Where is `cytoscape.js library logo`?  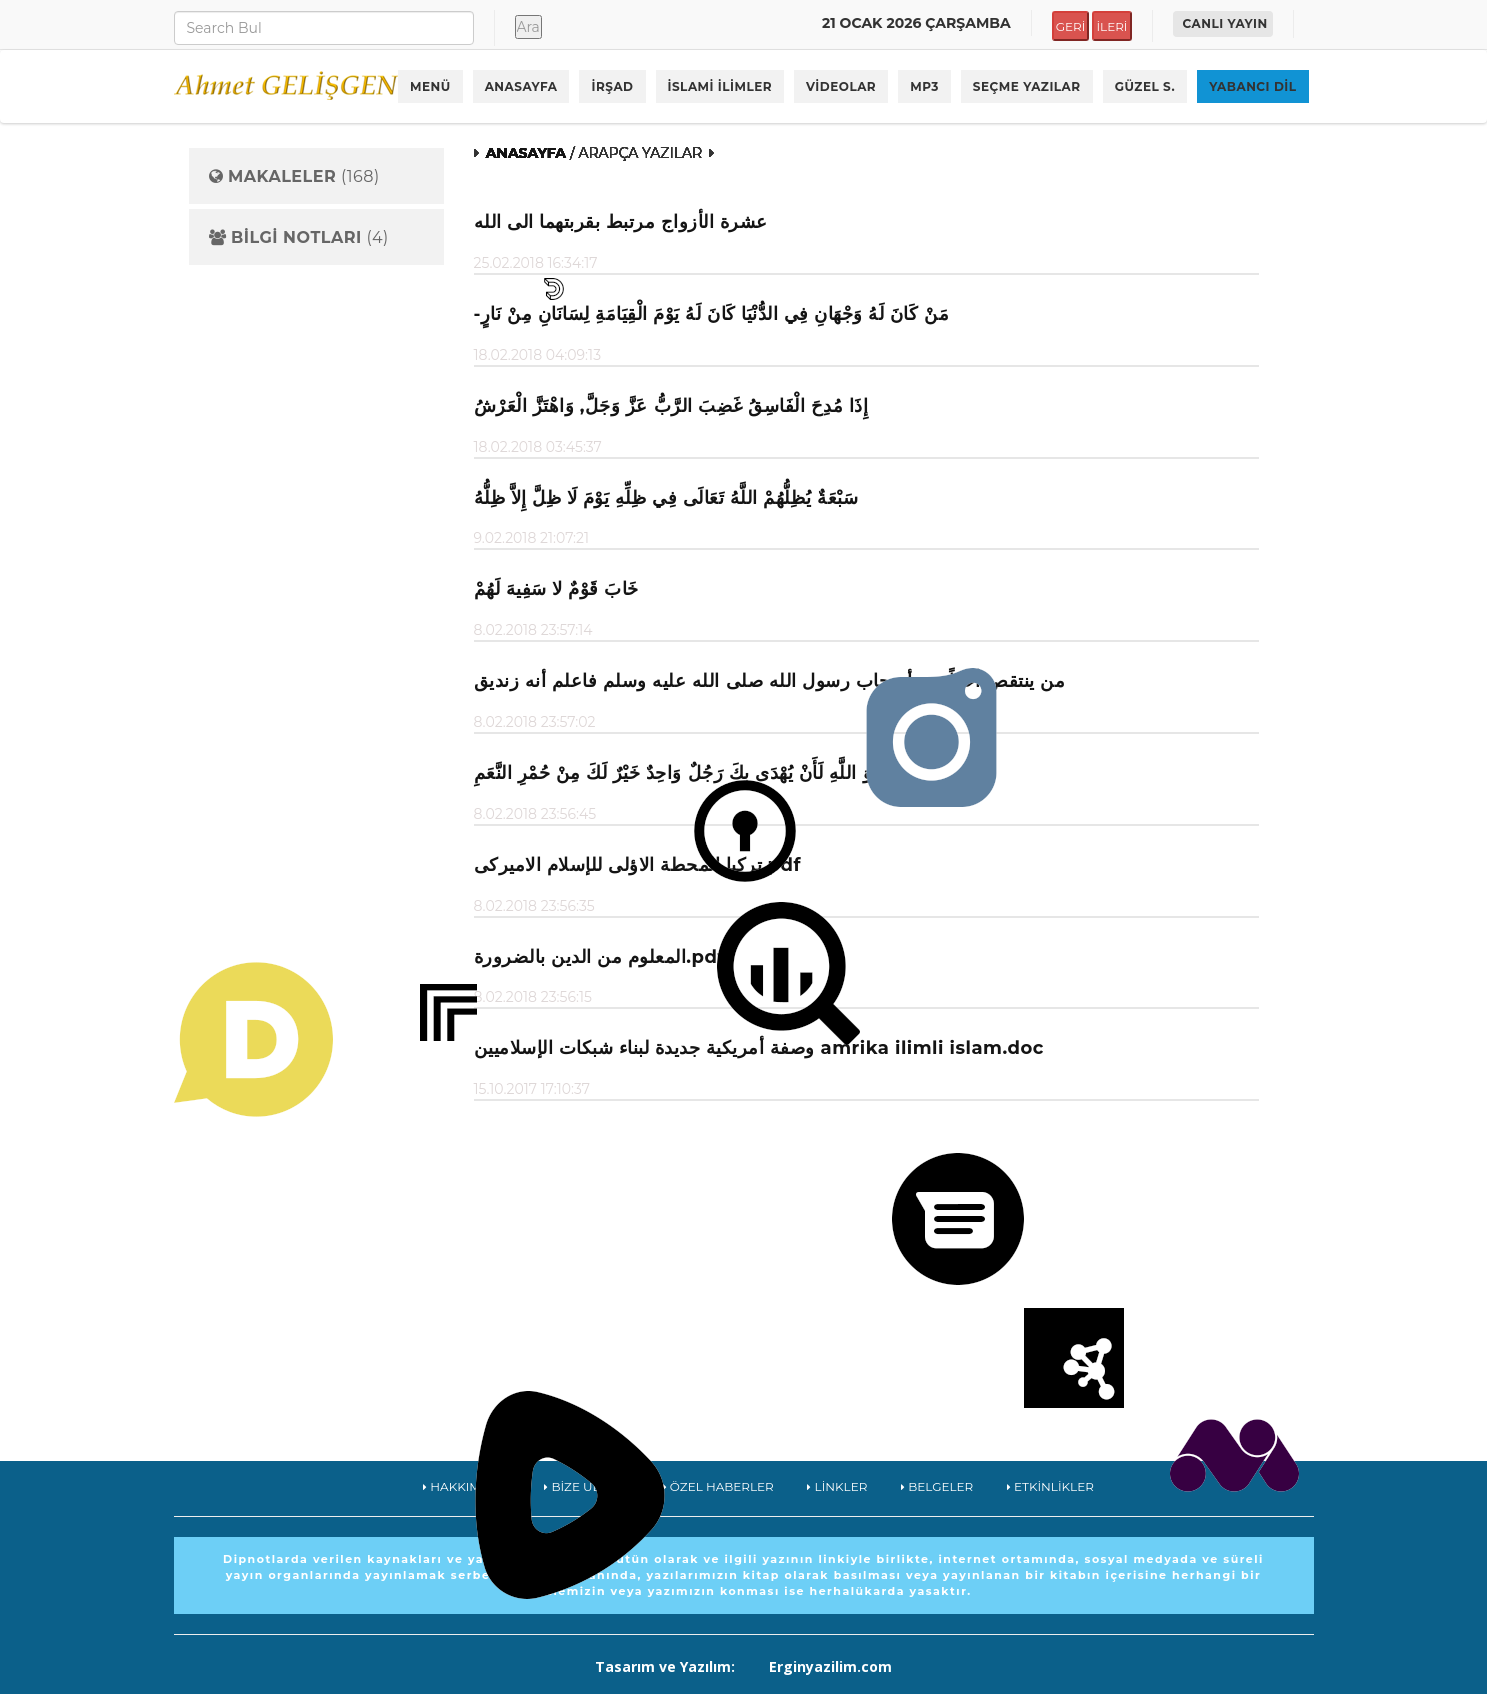
cytoscape.js library logo is located at coordinates (1074, 1358).